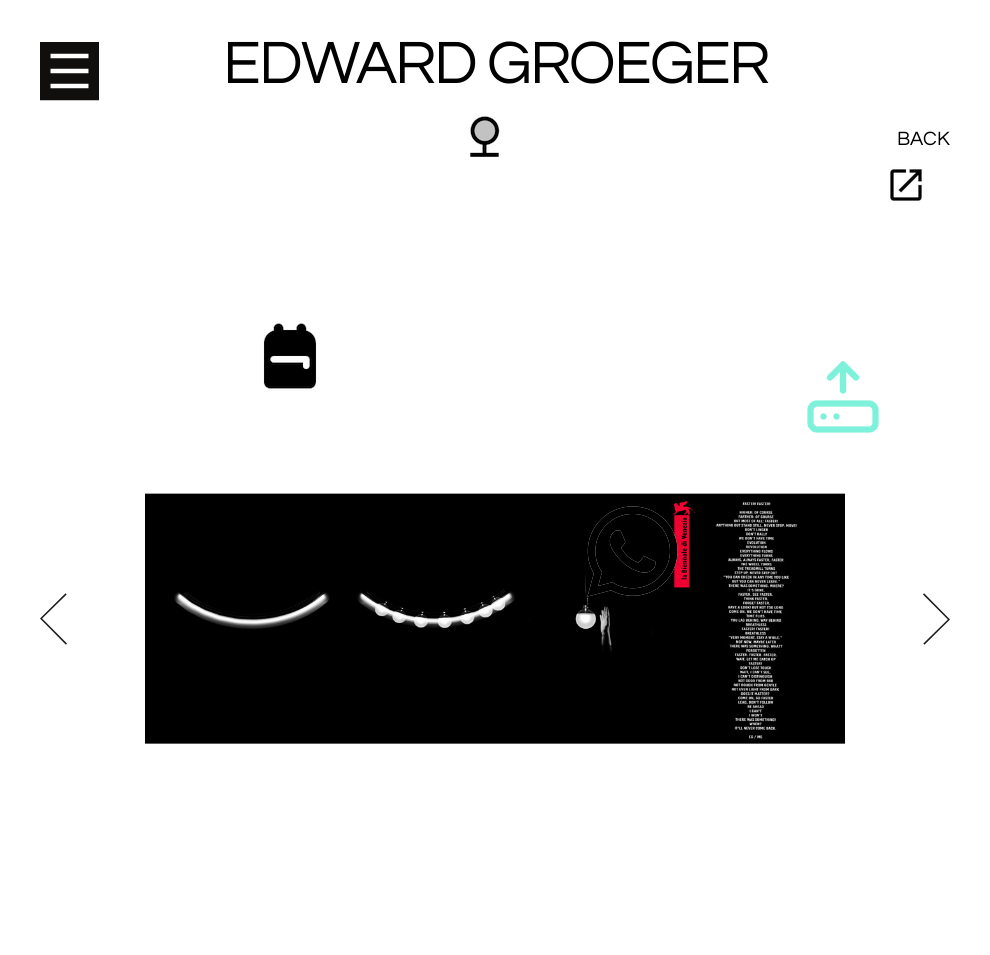 This screenshot has width=990, height=955. Describe the element at coordinates (843, 397) in the screenshot. I see `upload files to local storage or drive` at that location.